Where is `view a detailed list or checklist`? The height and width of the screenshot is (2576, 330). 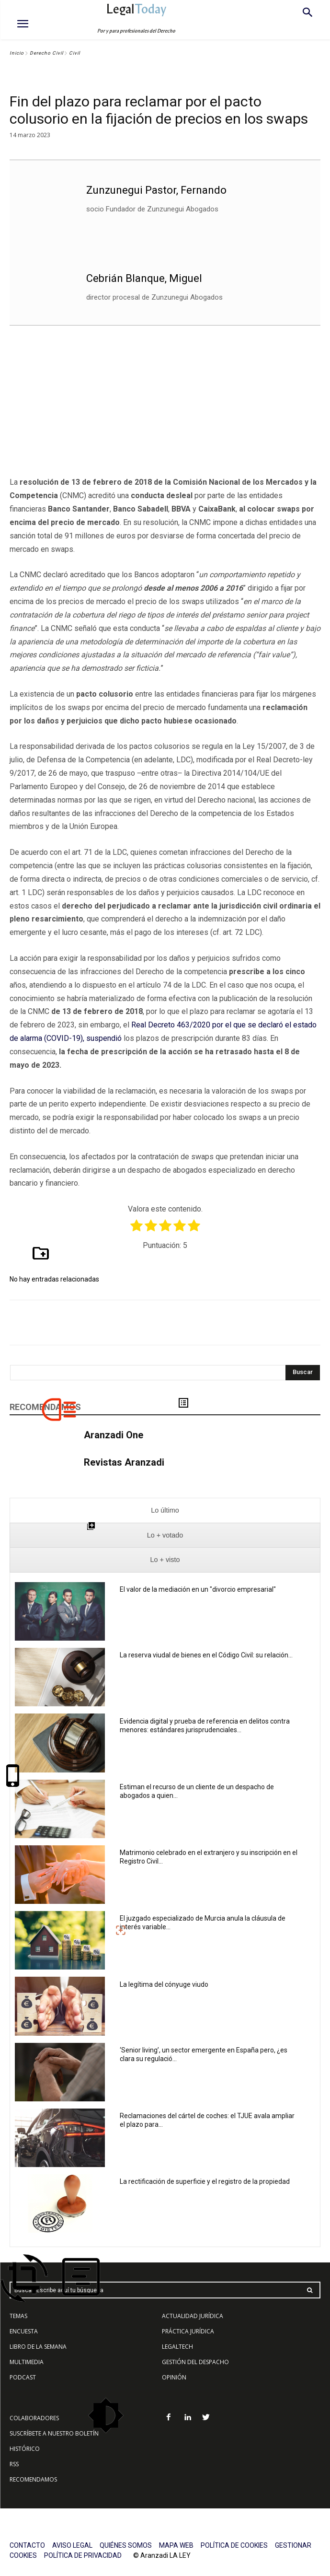 view a detailed list or checklist is located at coordinates (183, 1403).